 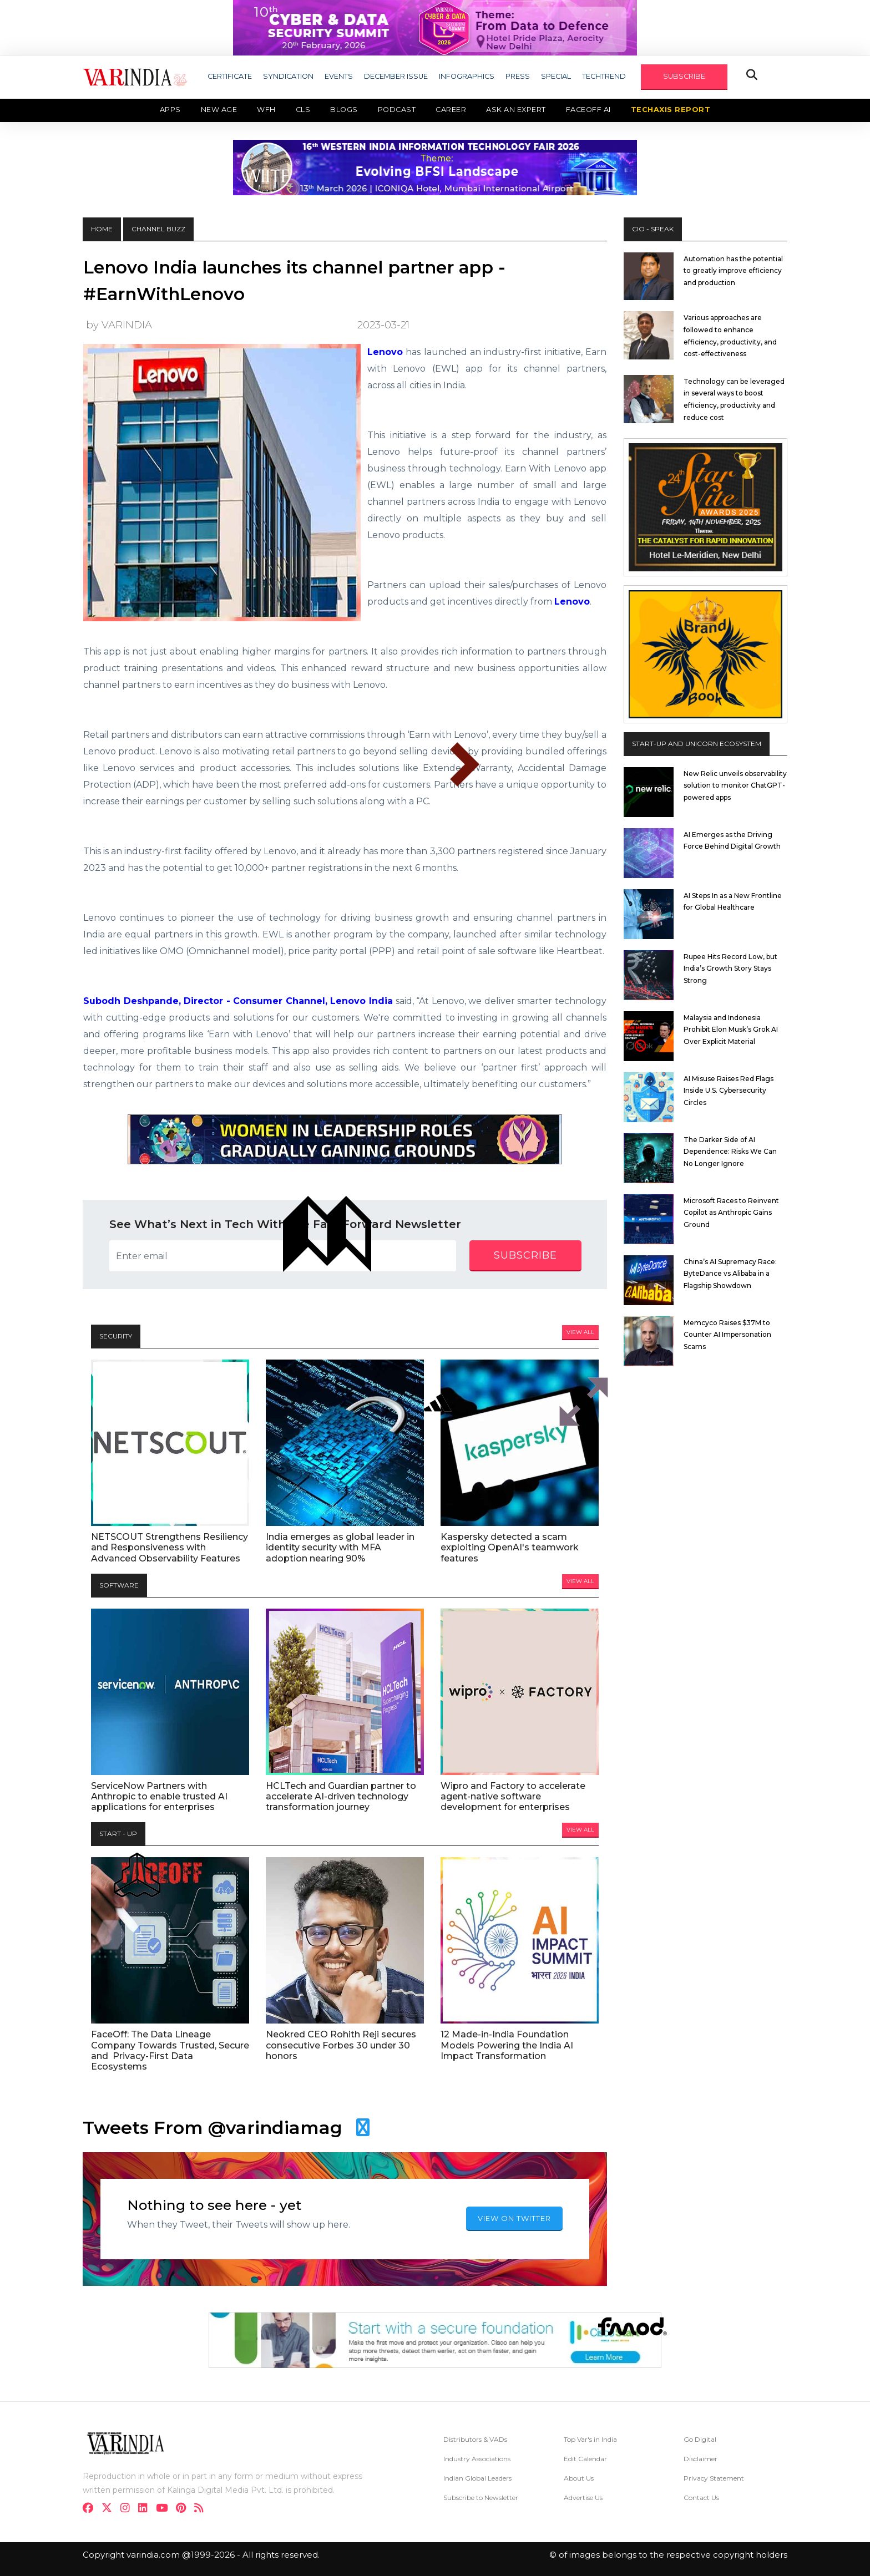 I want to click on adidas brand logo, so click(x=437, y=1402).